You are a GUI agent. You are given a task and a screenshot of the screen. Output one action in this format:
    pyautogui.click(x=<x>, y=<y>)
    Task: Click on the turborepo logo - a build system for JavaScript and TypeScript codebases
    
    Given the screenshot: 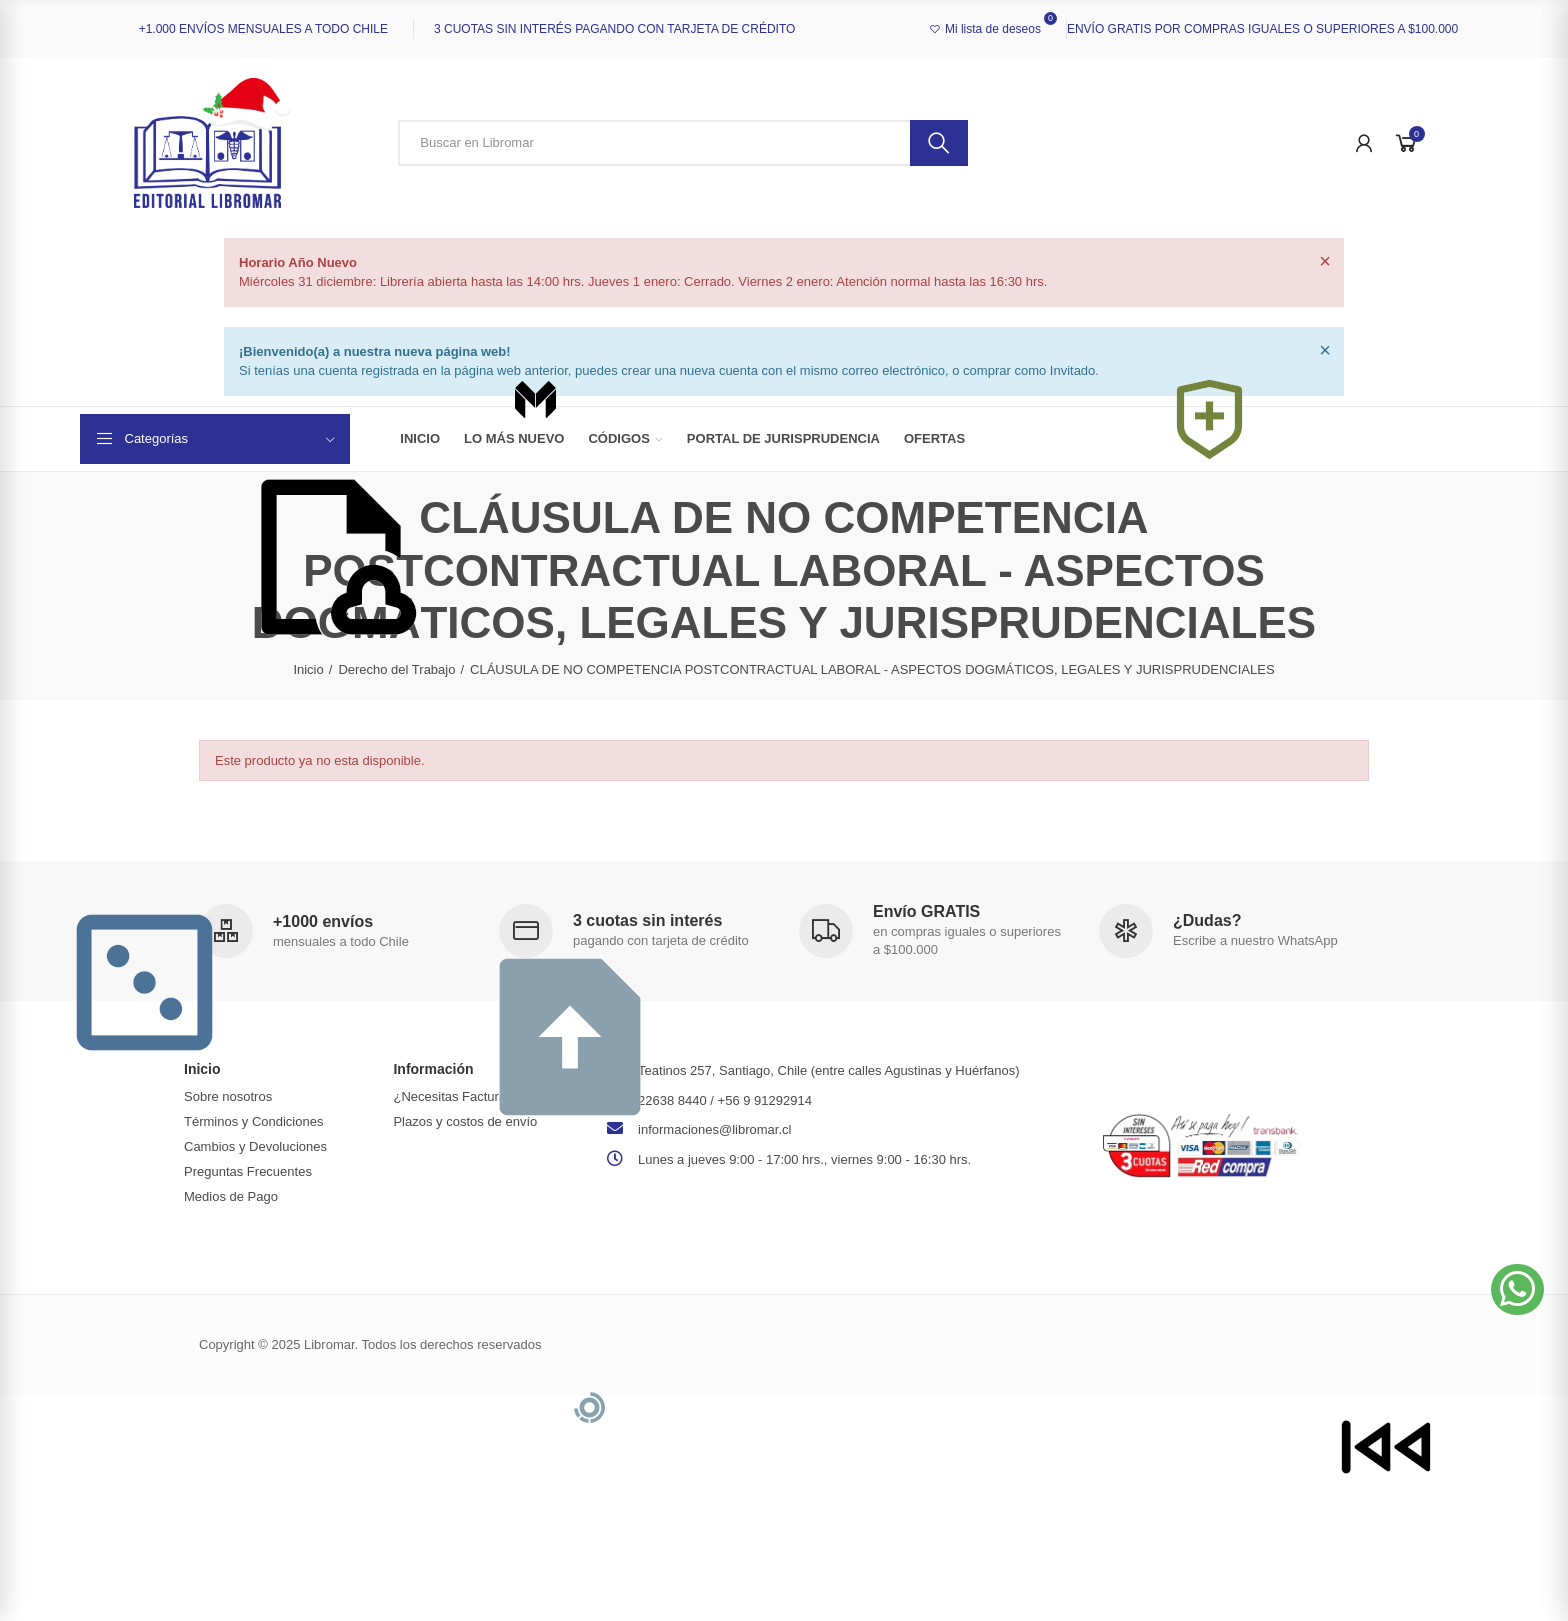 What is the action you would take?
    pyautogui.click(x=589, y=1407)
    